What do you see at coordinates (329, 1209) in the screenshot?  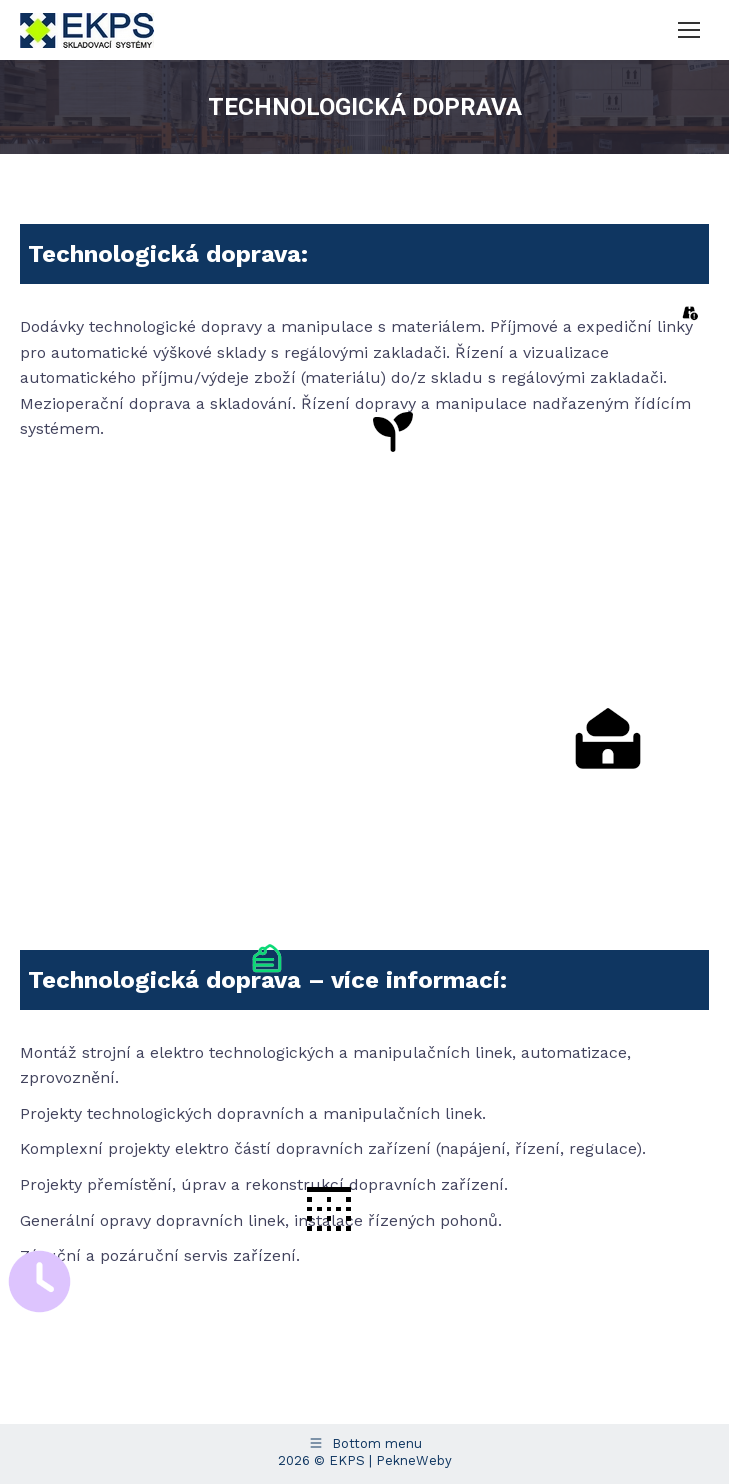 I see `apply border to top edge of cell or table` at bounding box center [329, 1209].